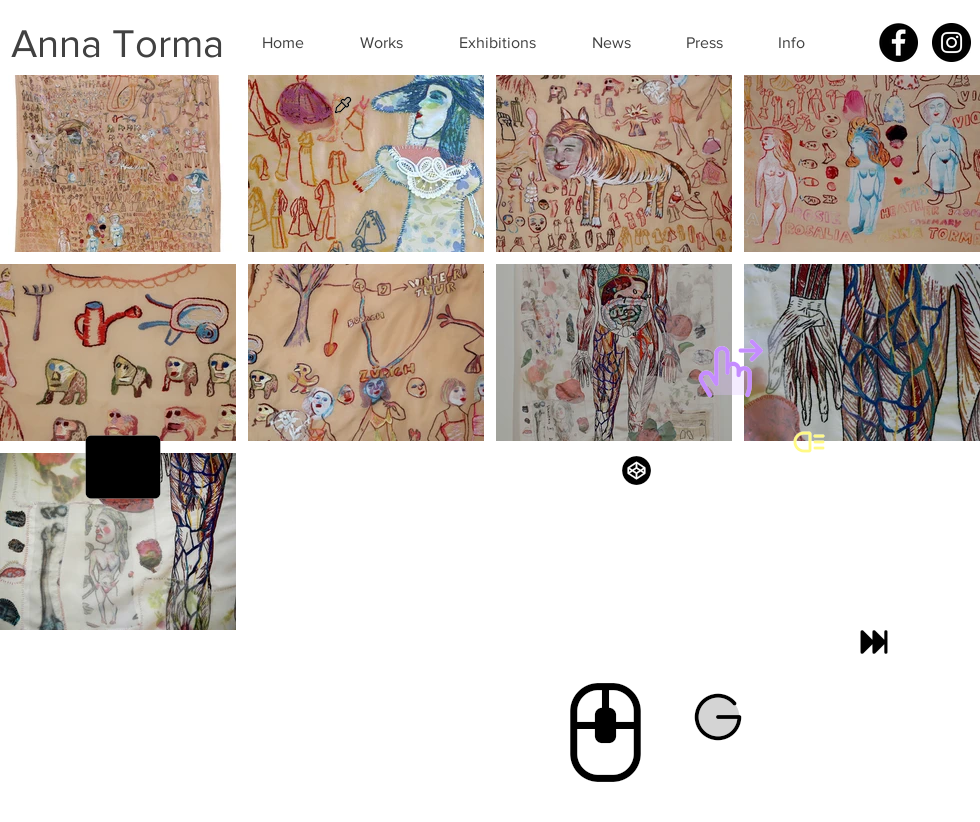 The width and height of the screenshot is (980, 822). What do you see at coordinates (727, 370) in the screenshot?
I see `swipe right to continue or advance` at bounding box center [727, 370].